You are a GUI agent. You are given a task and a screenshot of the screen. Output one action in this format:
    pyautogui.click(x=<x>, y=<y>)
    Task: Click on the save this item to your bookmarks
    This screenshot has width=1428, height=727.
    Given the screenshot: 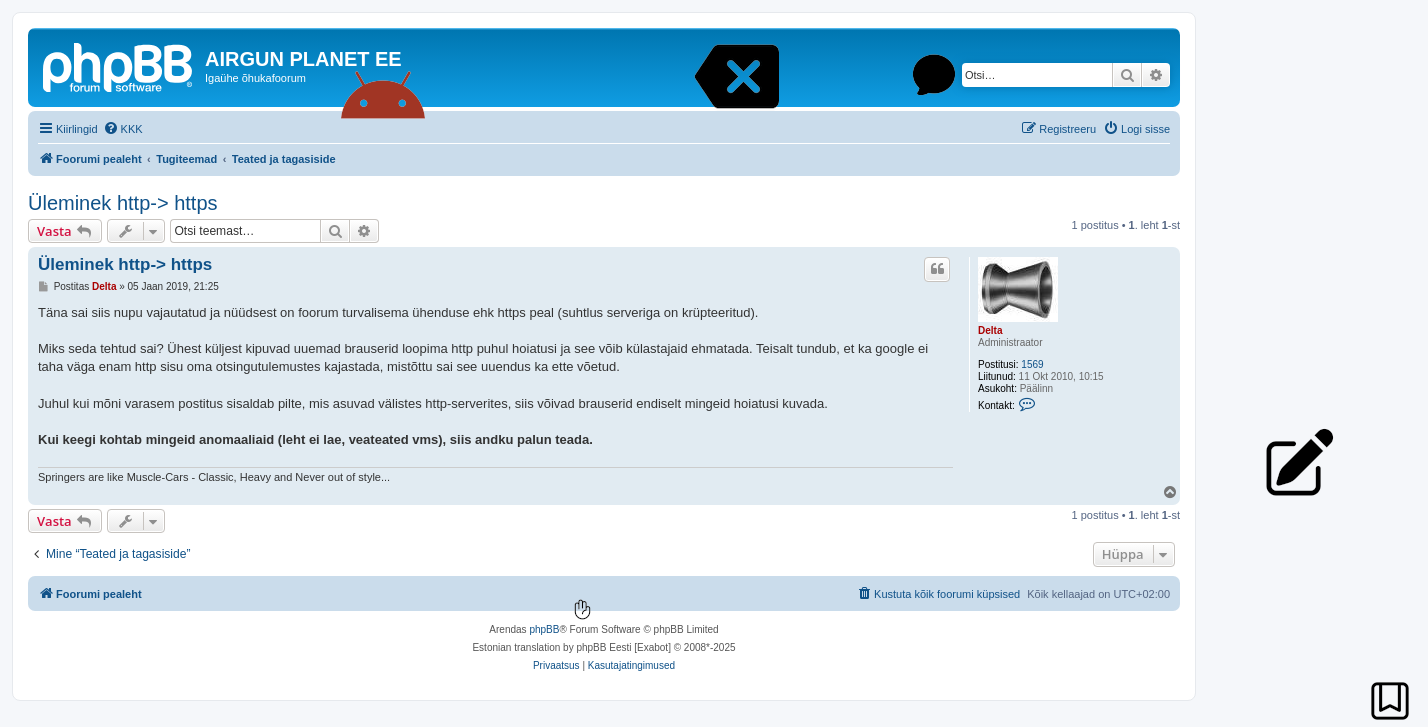 What is the action you would take?
    pyautogui.click(x=1390, y=701)
    